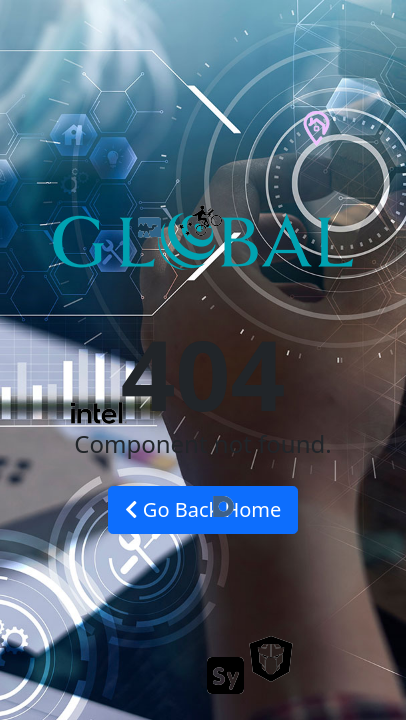  I want to click on primeng angular ui component library logo, so click(271, 659).